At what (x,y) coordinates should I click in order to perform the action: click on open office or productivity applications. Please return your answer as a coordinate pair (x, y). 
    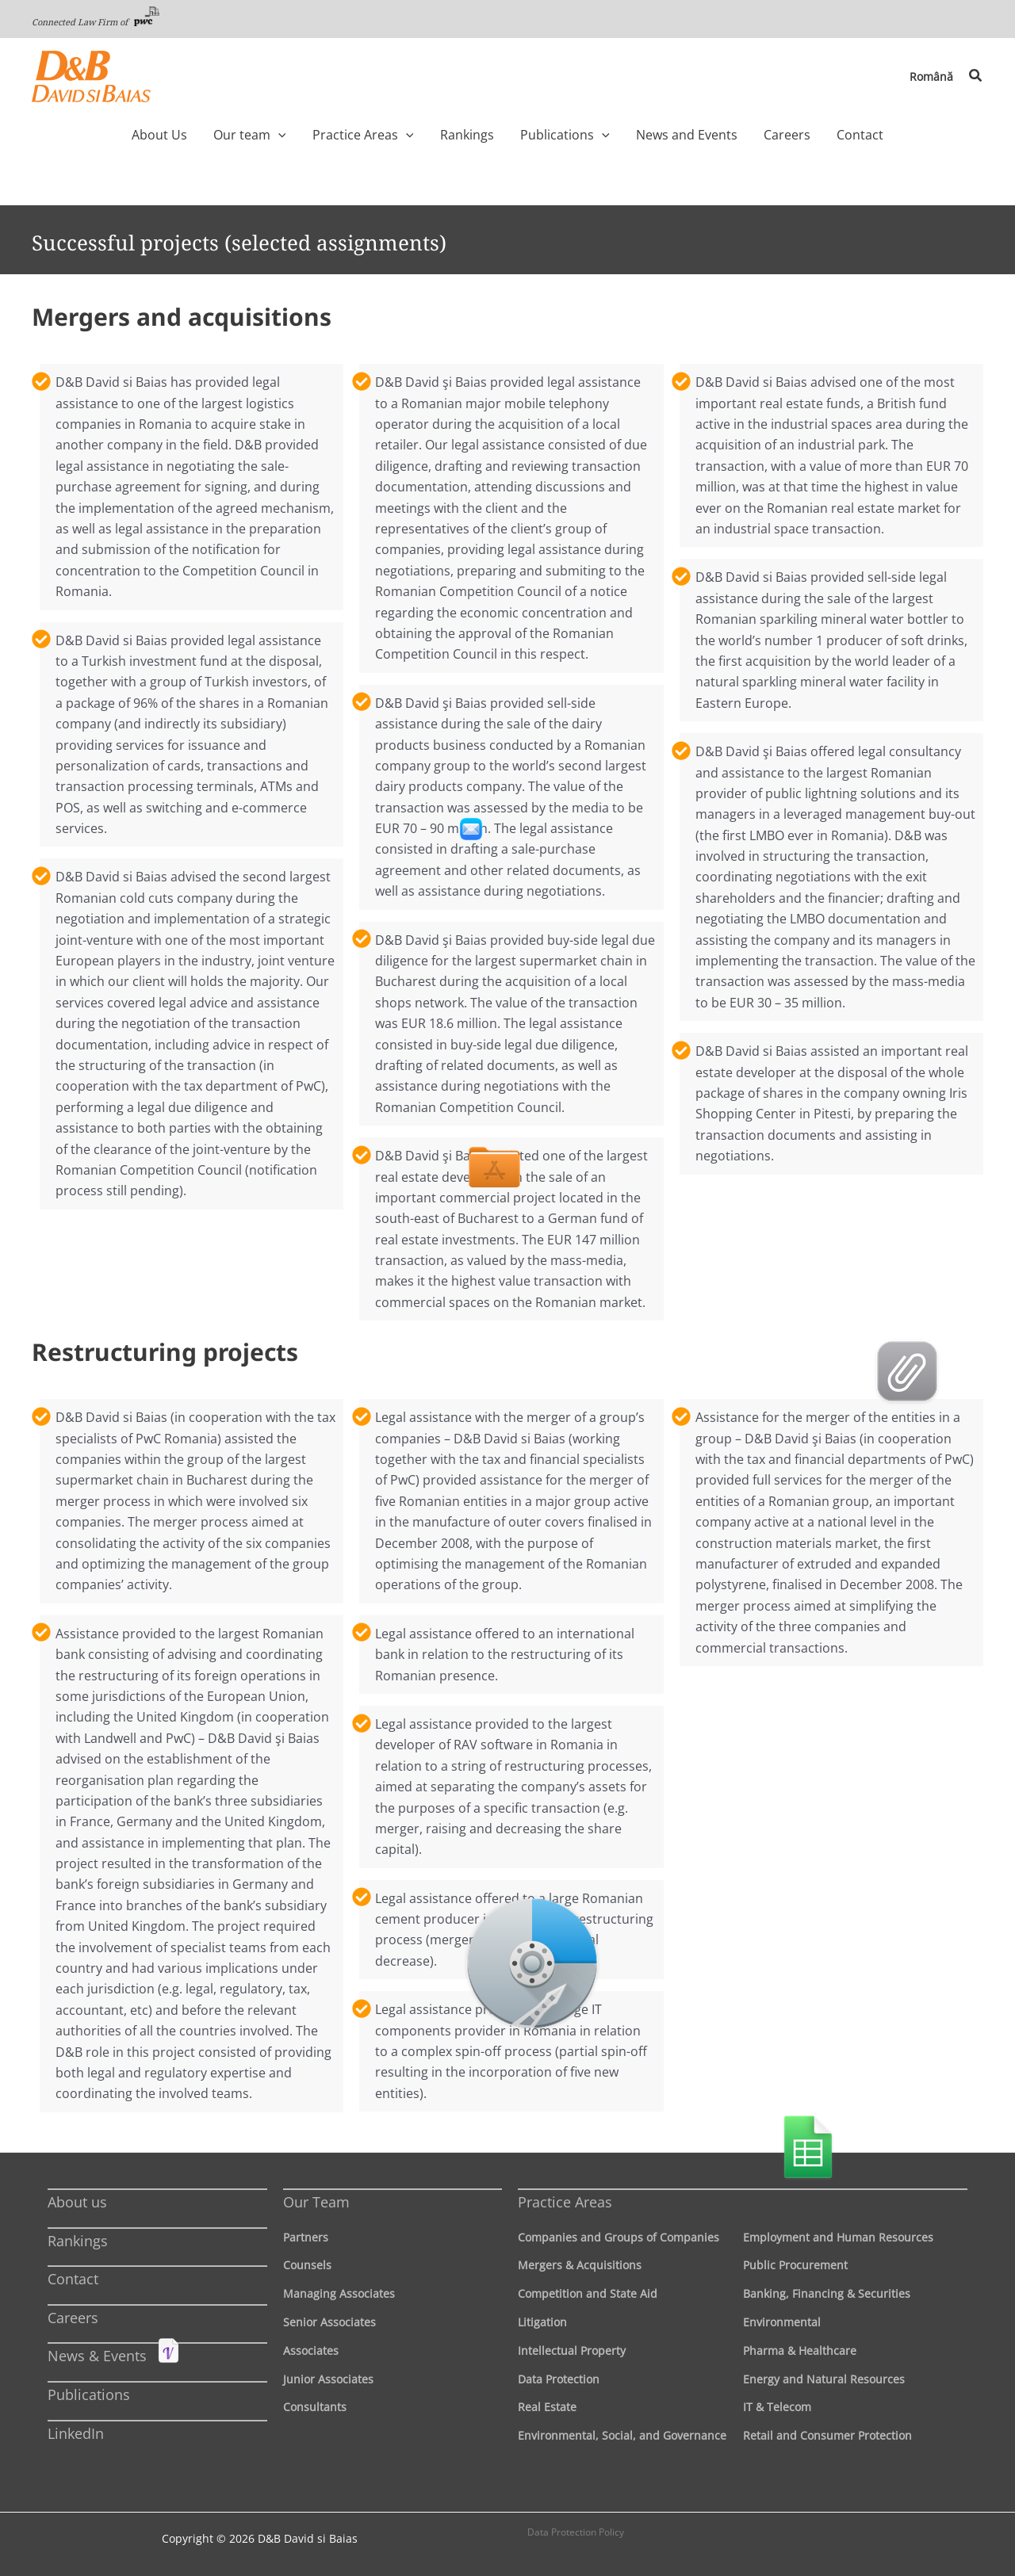
    Looking at the image, I should click on (907, 1371).